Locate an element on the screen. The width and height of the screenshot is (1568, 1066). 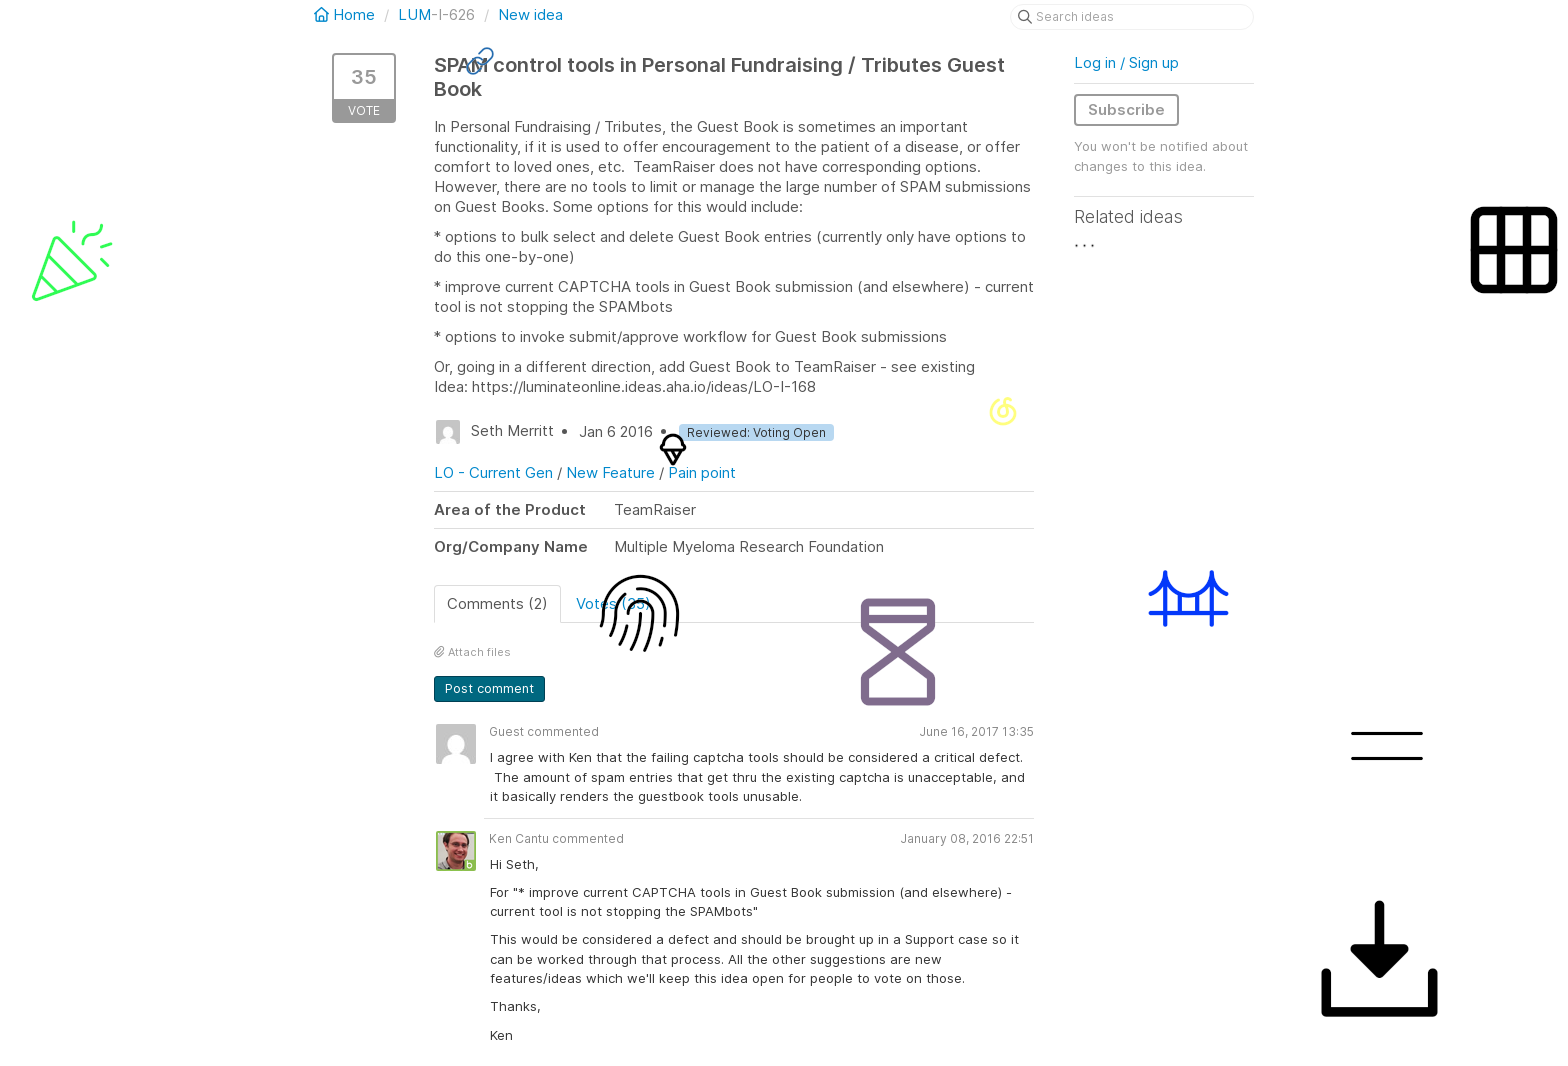
indicates equality or comparison between values is located at coordinates (1387, 746).